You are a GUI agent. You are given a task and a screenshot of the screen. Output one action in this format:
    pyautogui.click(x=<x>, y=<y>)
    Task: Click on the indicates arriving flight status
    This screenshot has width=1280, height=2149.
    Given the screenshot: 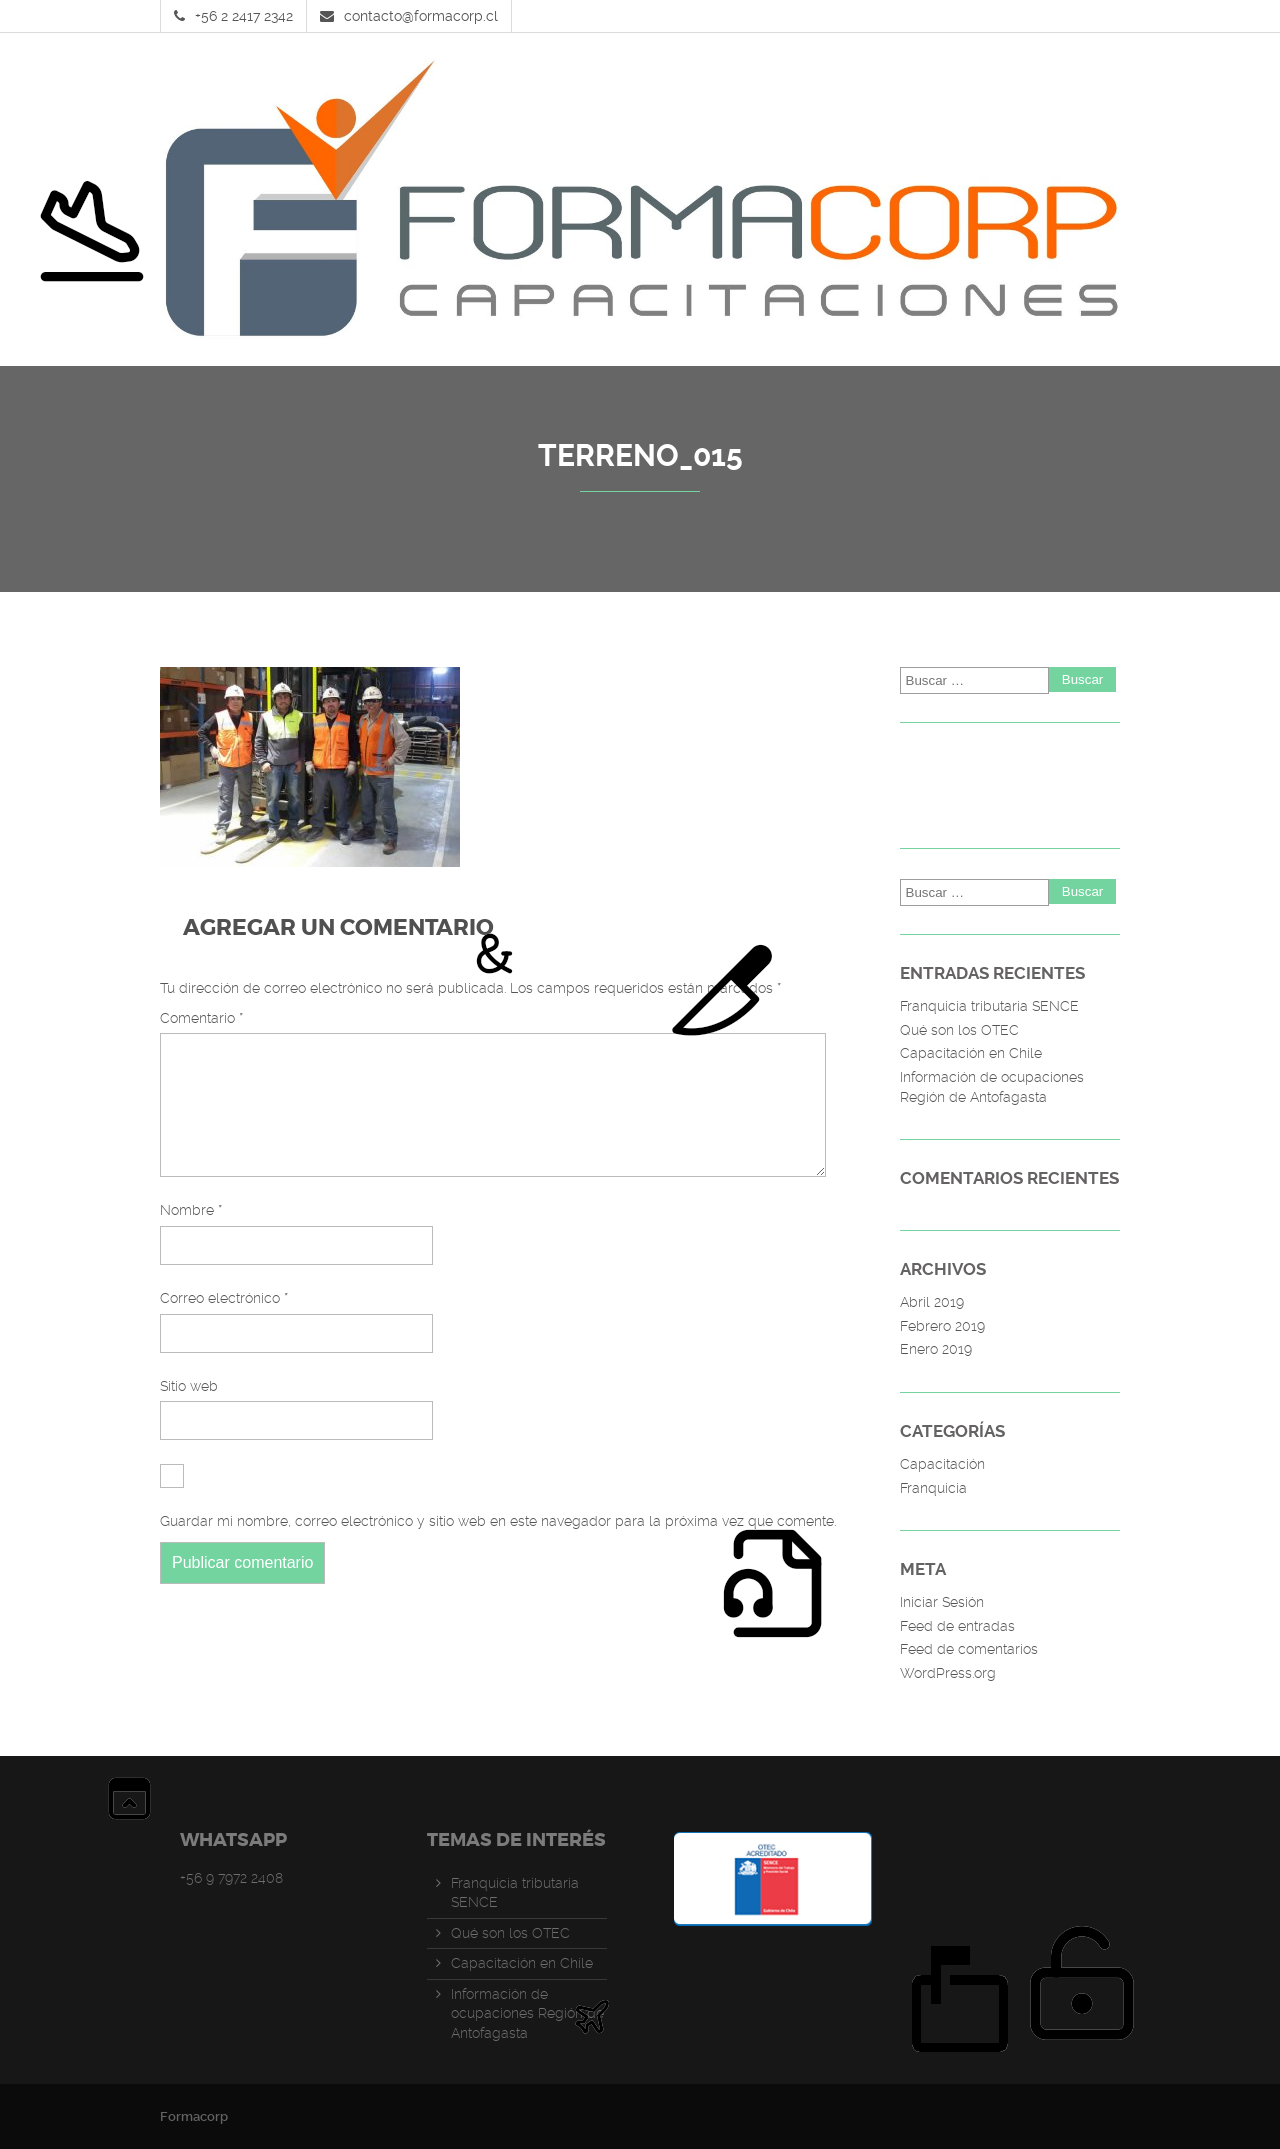 What is the action you would take?
    pyautogui.click(x=92, y=230)
    